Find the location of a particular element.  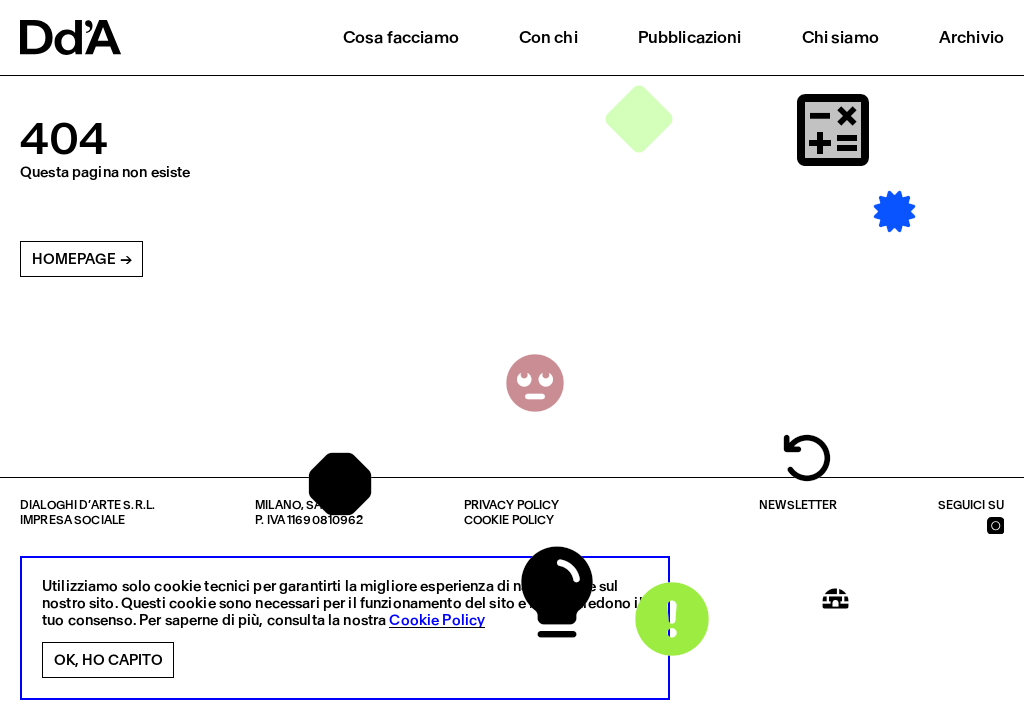

indicates premium or pro membership status is located at coordinates (639, 119).